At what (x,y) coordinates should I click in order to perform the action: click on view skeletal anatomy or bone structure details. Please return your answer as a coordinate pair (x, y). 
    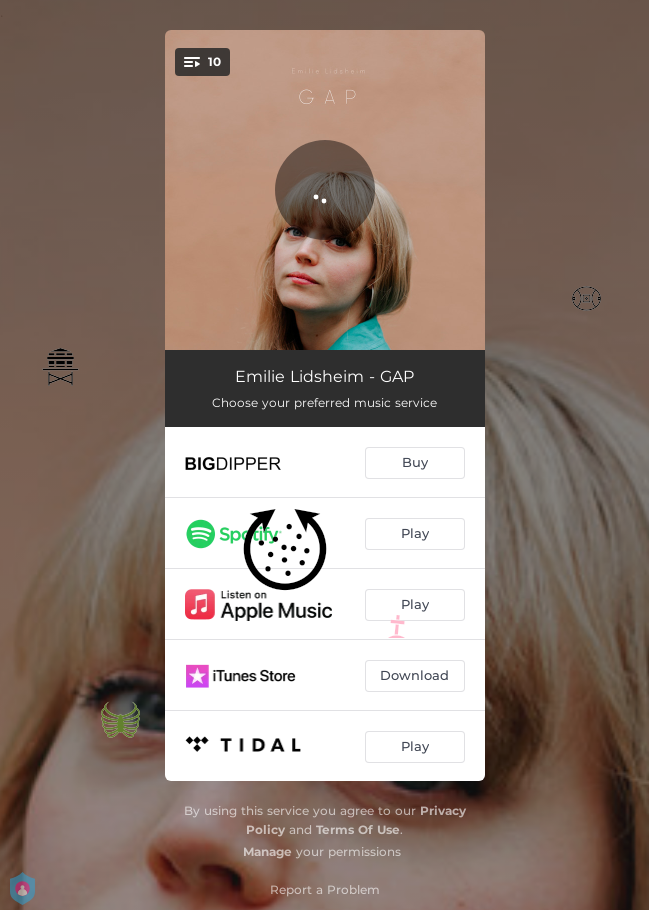
    Looking at the image, I should click on (120, 720).